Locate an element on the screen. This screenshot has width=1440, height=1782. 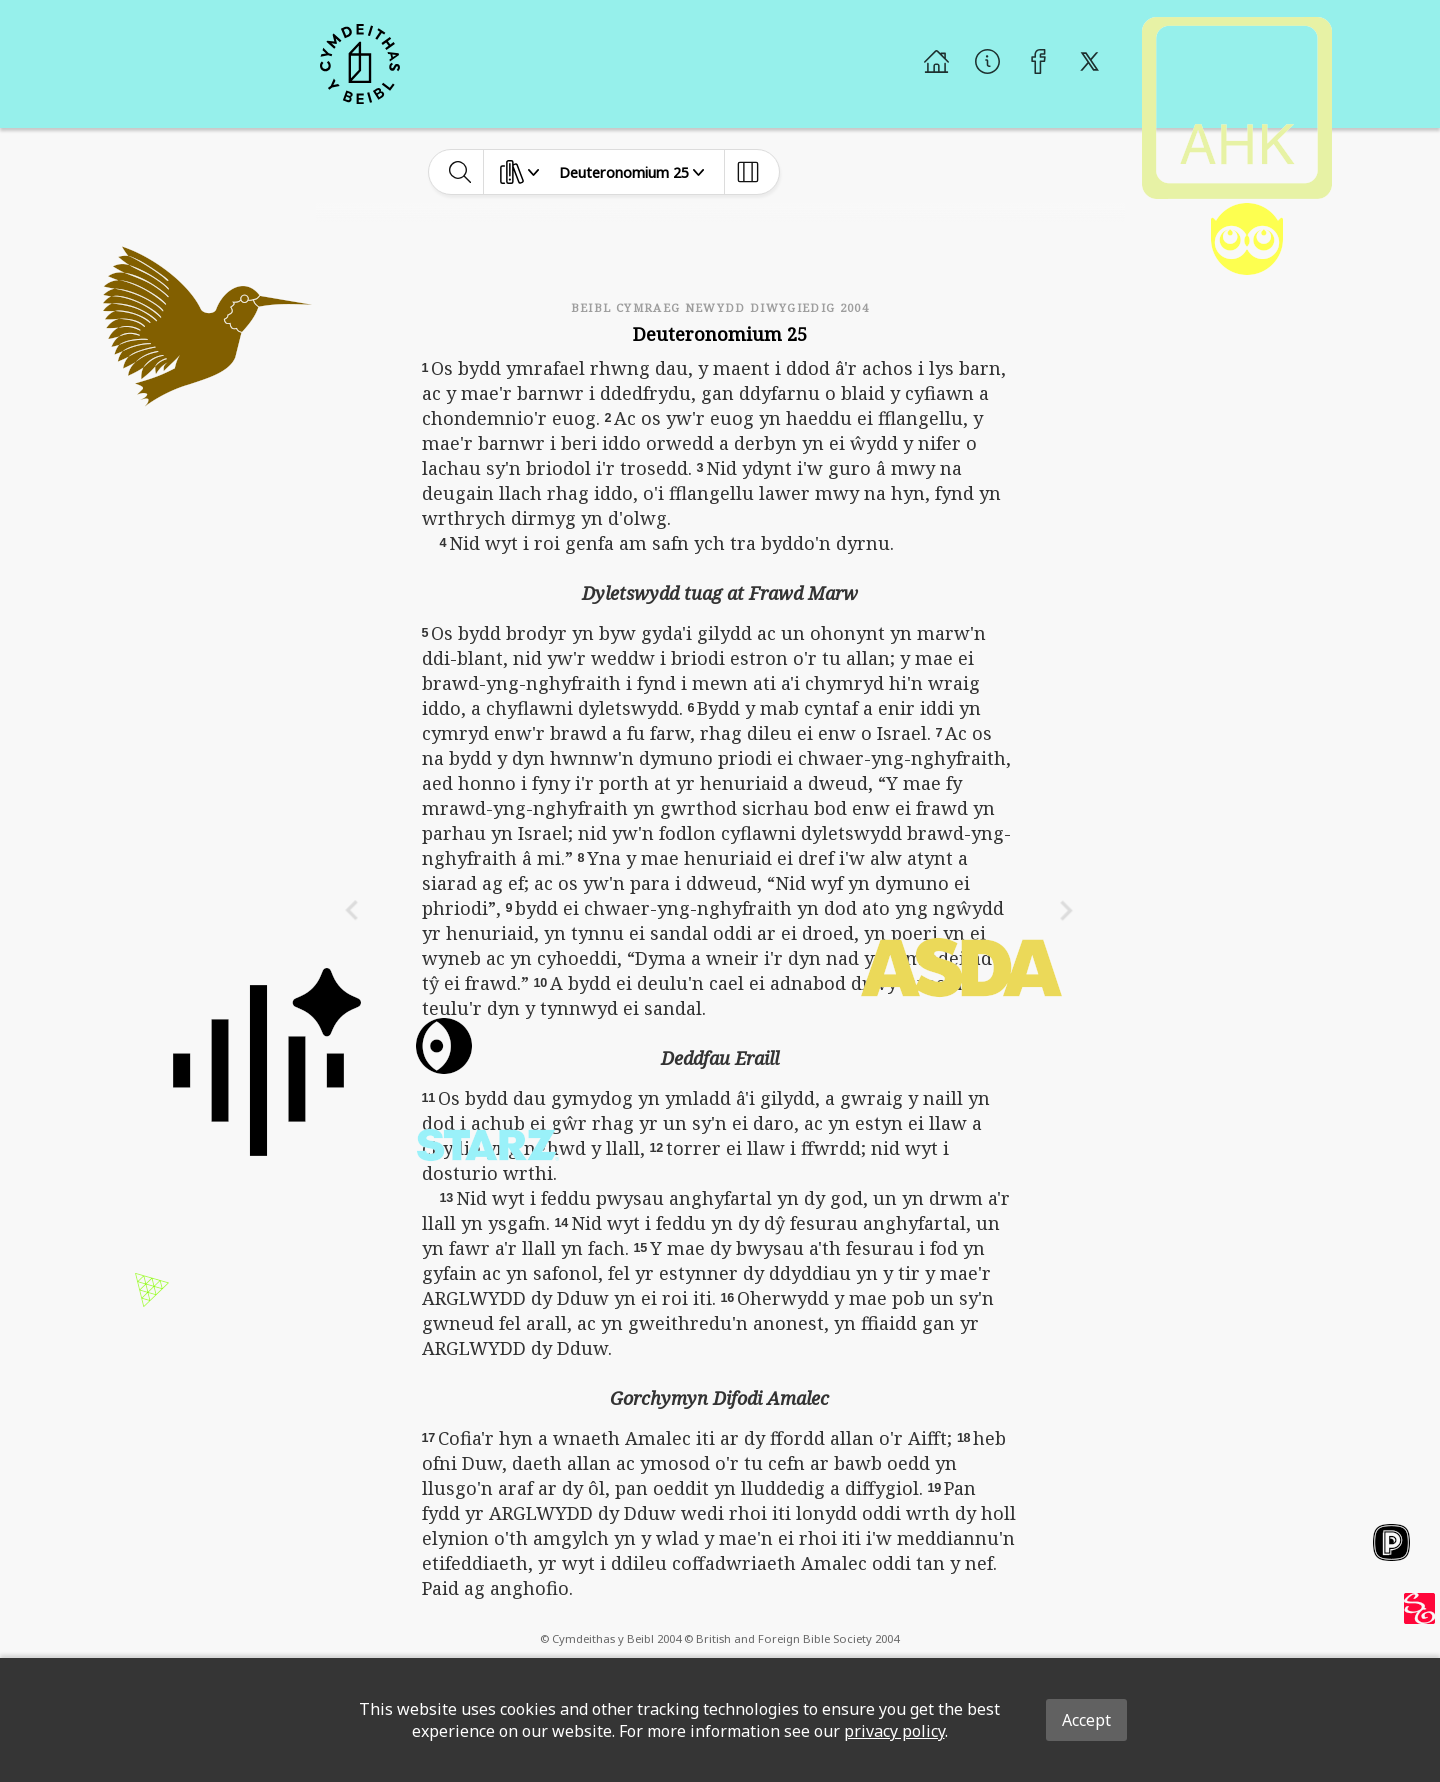
LaTeX typesetting system logo is located at coordinates (207, 326).